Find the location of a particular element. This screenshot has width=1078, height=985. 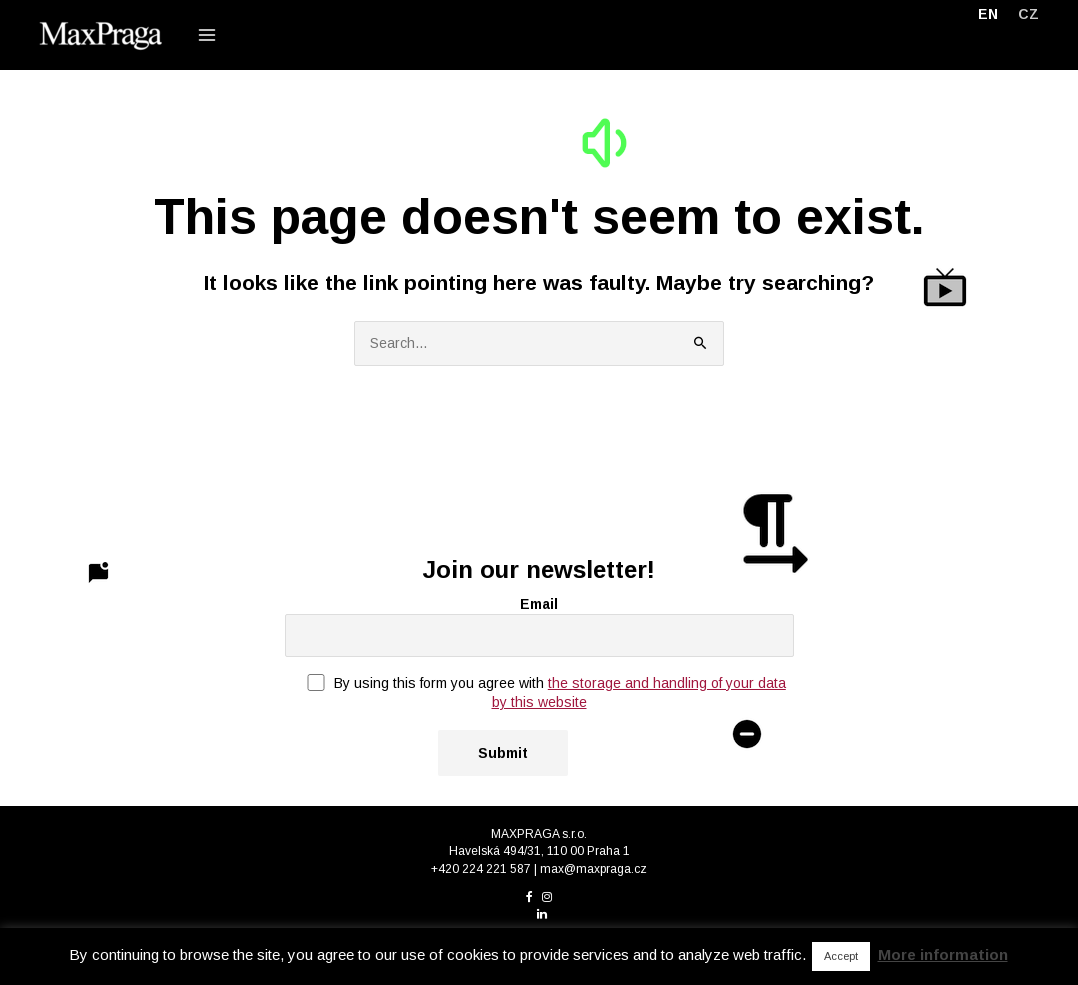

watch live television or streaming content is located at coordinates (945, 287).